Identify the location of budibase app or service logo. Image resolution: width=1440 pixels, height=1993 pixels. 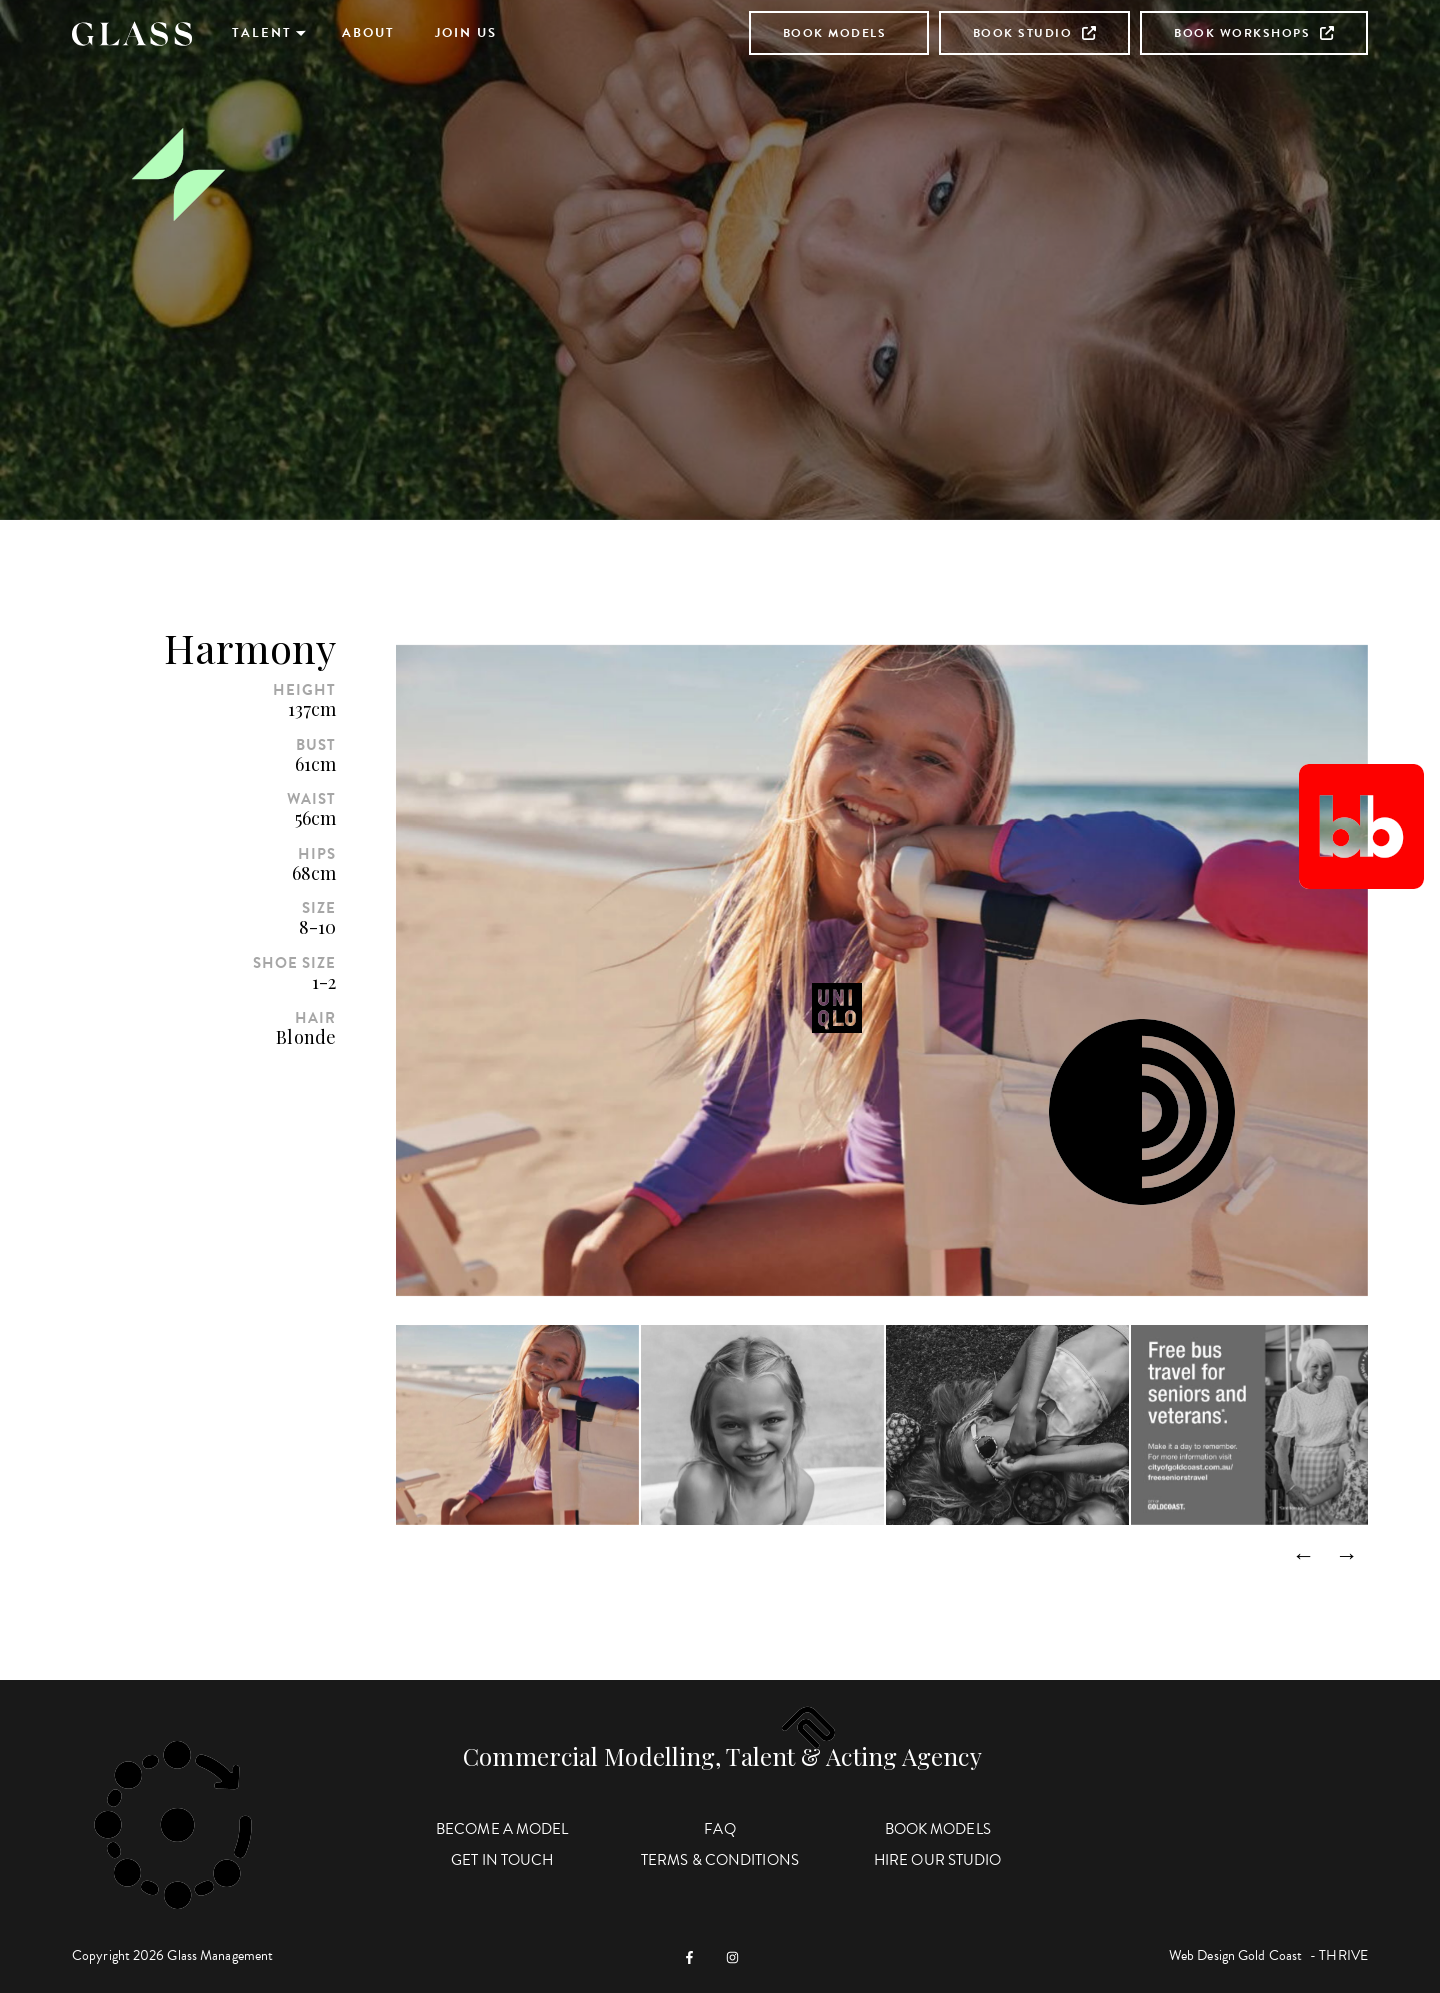
(1361, 826).